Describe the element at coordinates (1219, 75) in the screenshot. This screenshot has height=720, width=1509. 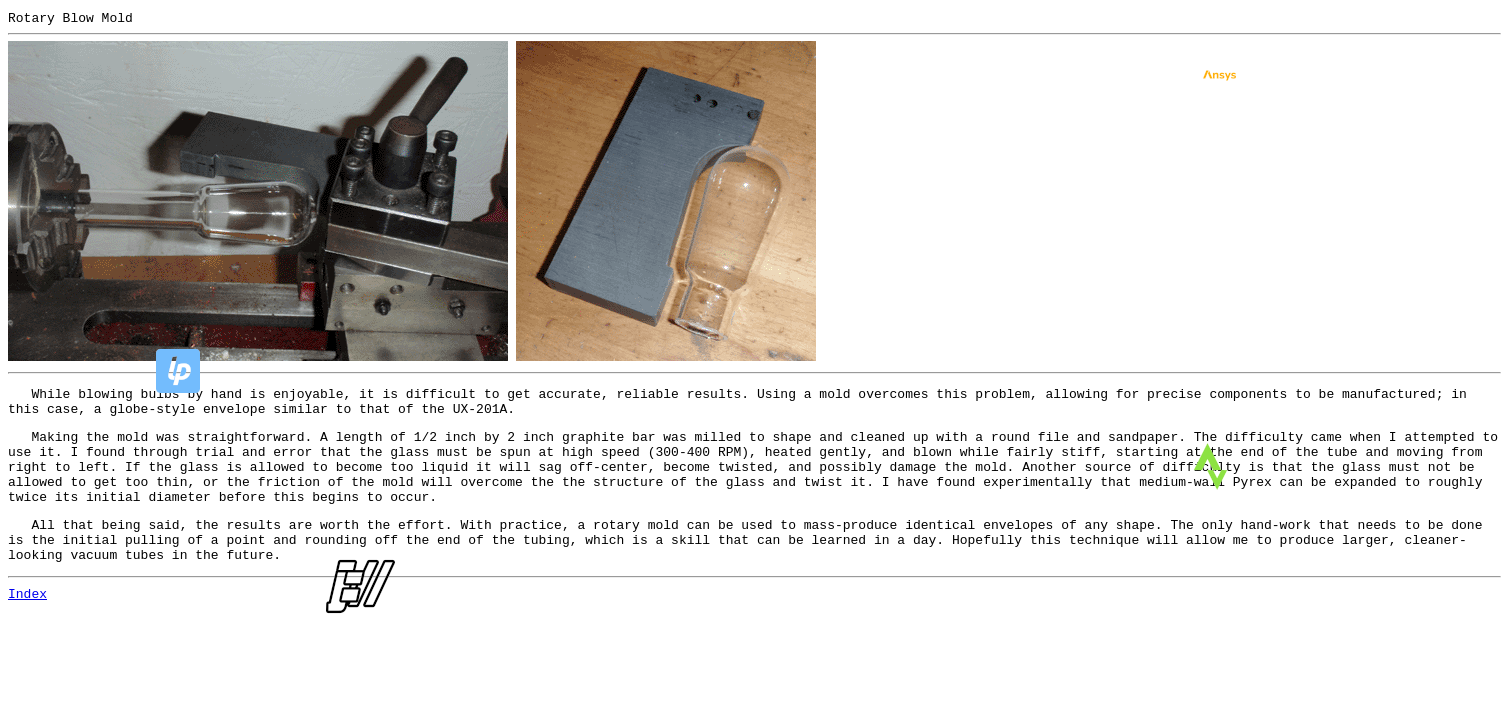
I see `ansys engineering simulation software logo` at that location.